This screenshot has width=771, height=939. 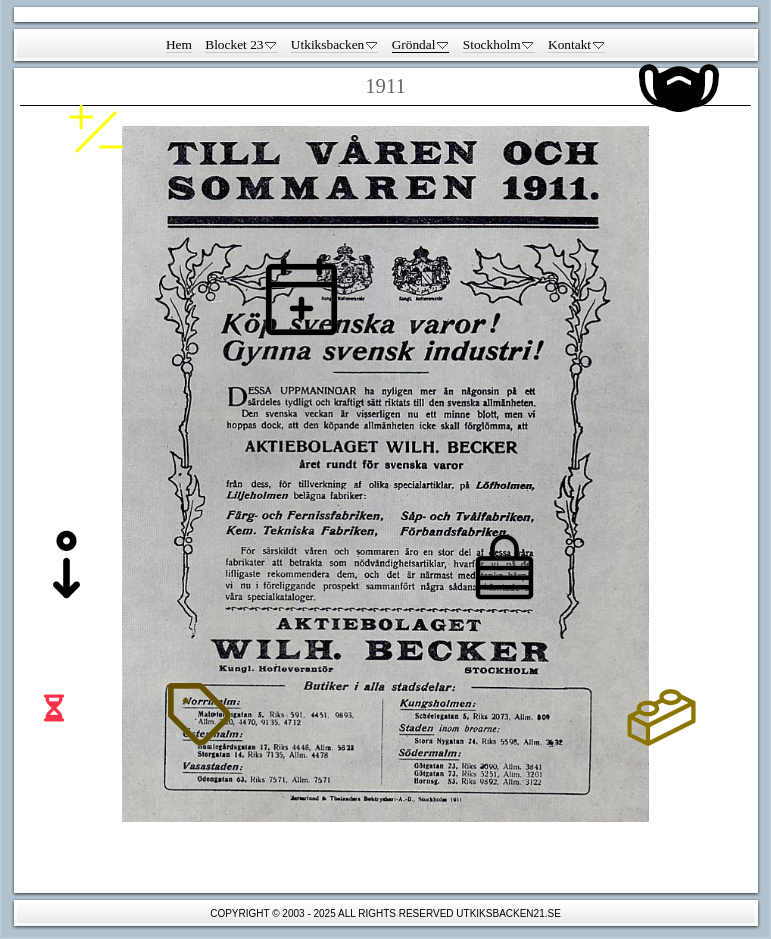 What do you see at coordinates (96, 132) in the screenshot?
I see `toggle between adding and subtracting values` at bounding box center [96, 132].